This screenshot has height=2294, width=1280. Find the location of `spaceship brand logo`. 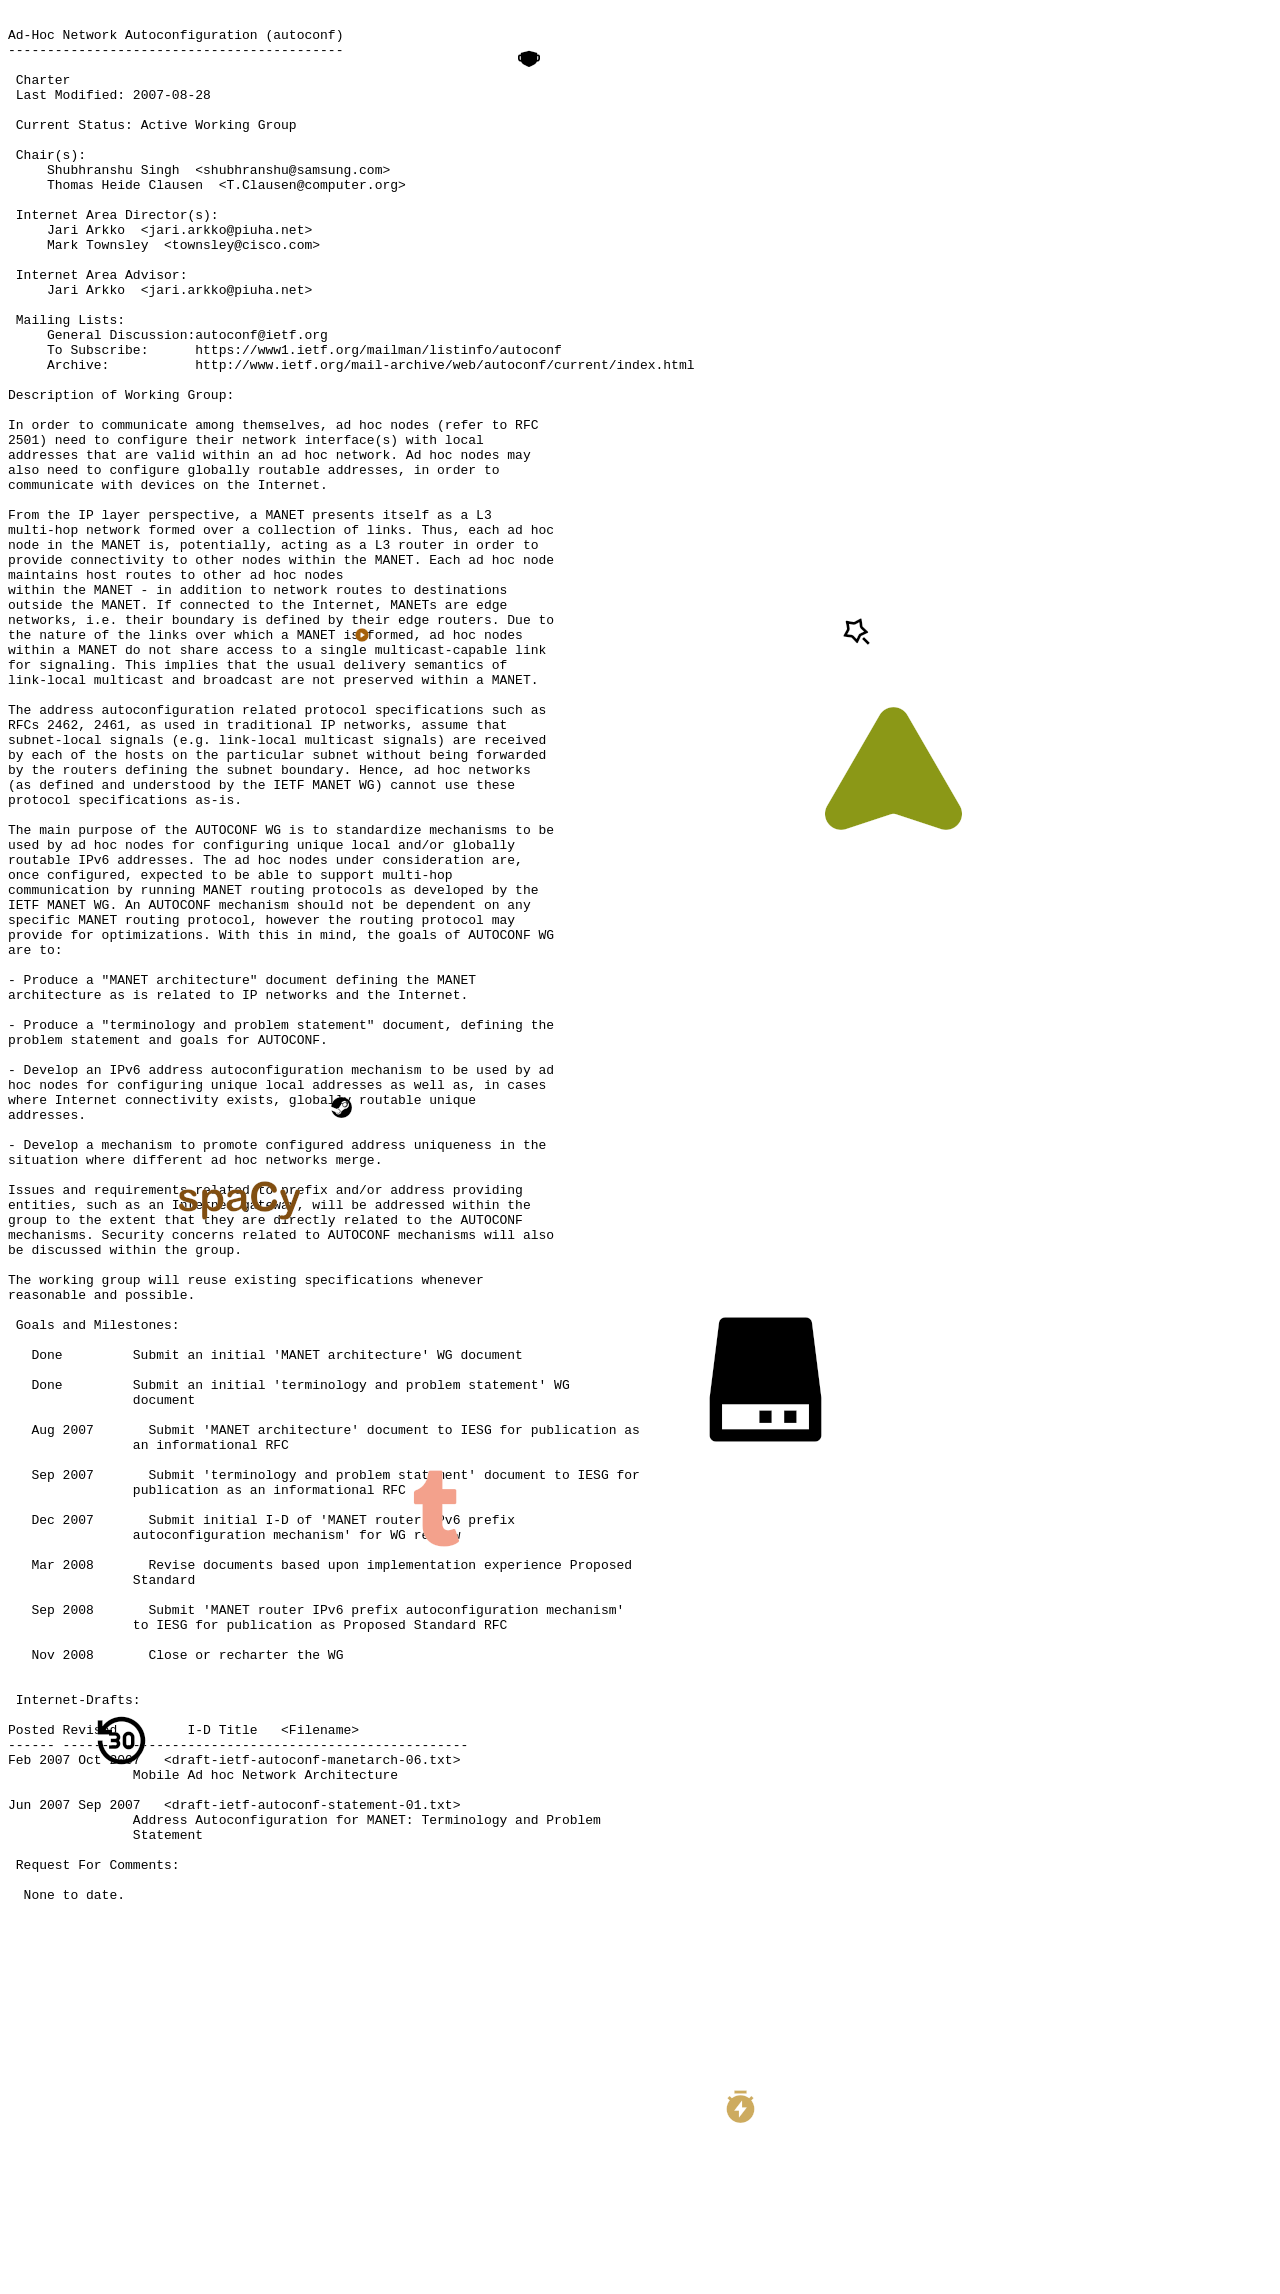

spaceship brand logo is located at coordinates (893, 768).